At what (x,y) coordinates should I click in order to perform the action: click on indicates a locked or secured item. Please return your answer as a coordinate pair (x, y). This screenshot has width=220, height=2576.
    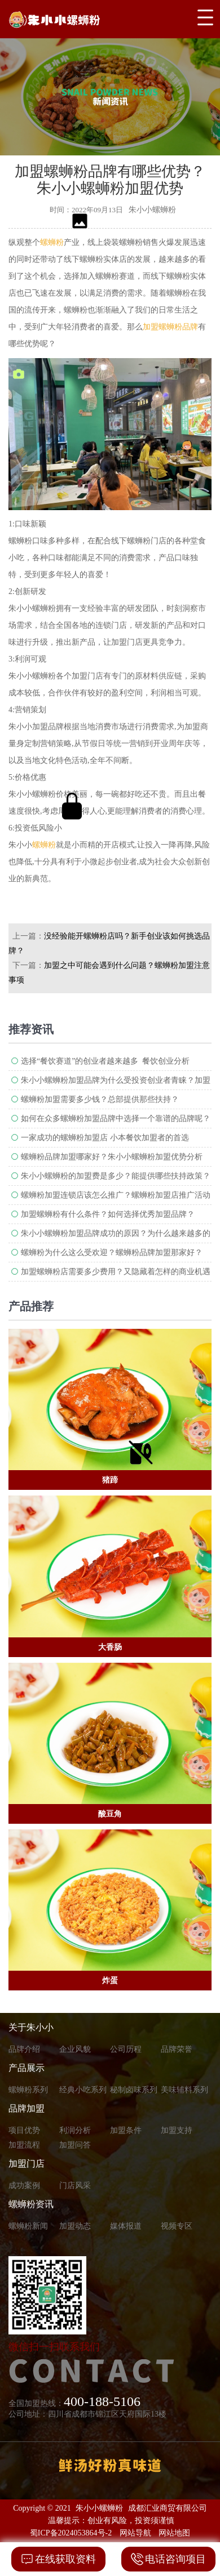
    Looking at the image, I should click on (72, 806).